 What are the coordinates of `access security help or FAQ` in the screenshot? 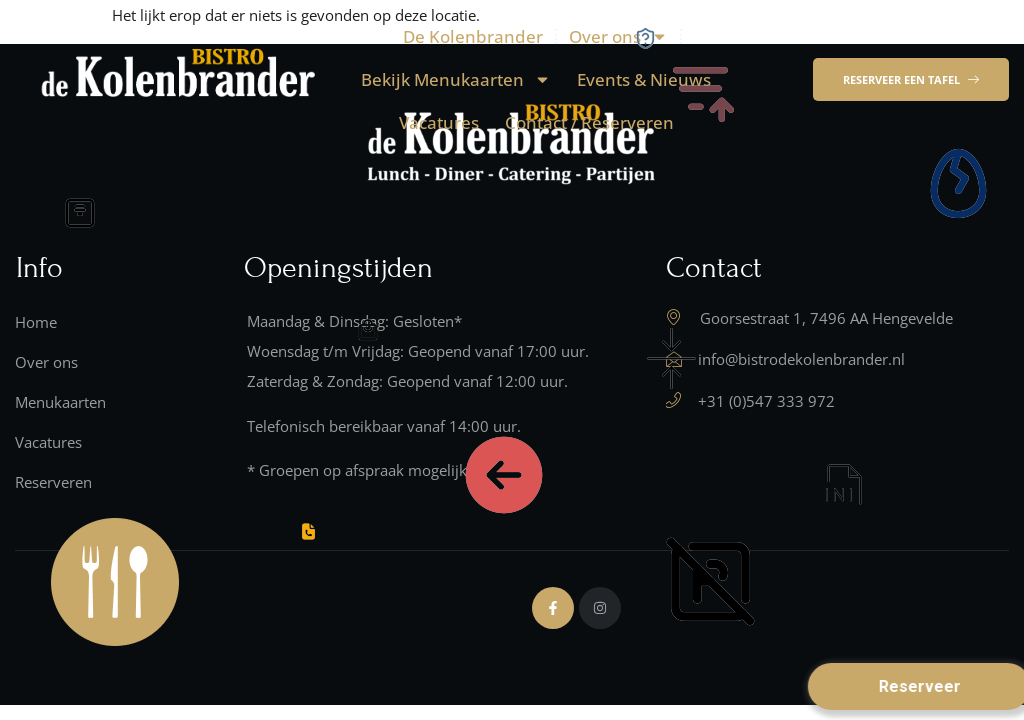 It's located at (645, 38).